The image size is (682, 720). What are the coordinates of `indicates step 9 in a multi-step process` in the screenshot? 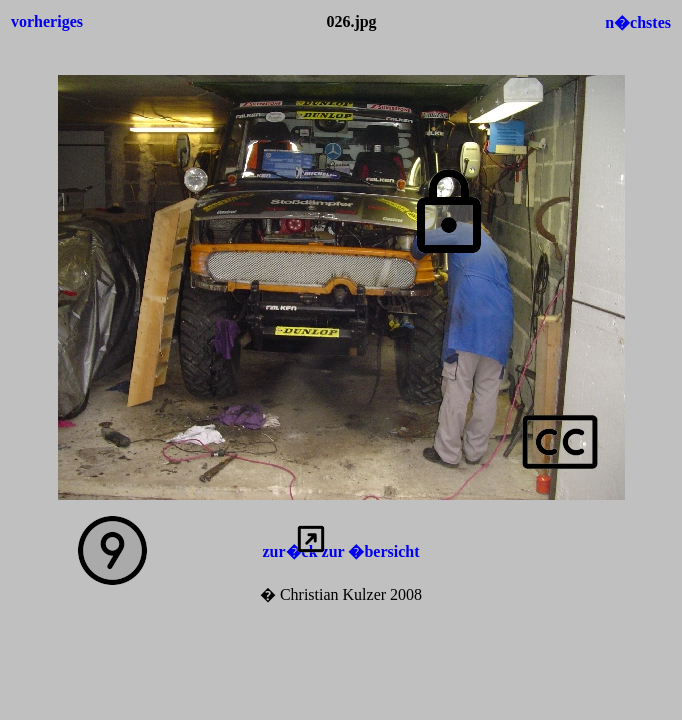 It's located at (112, 550).